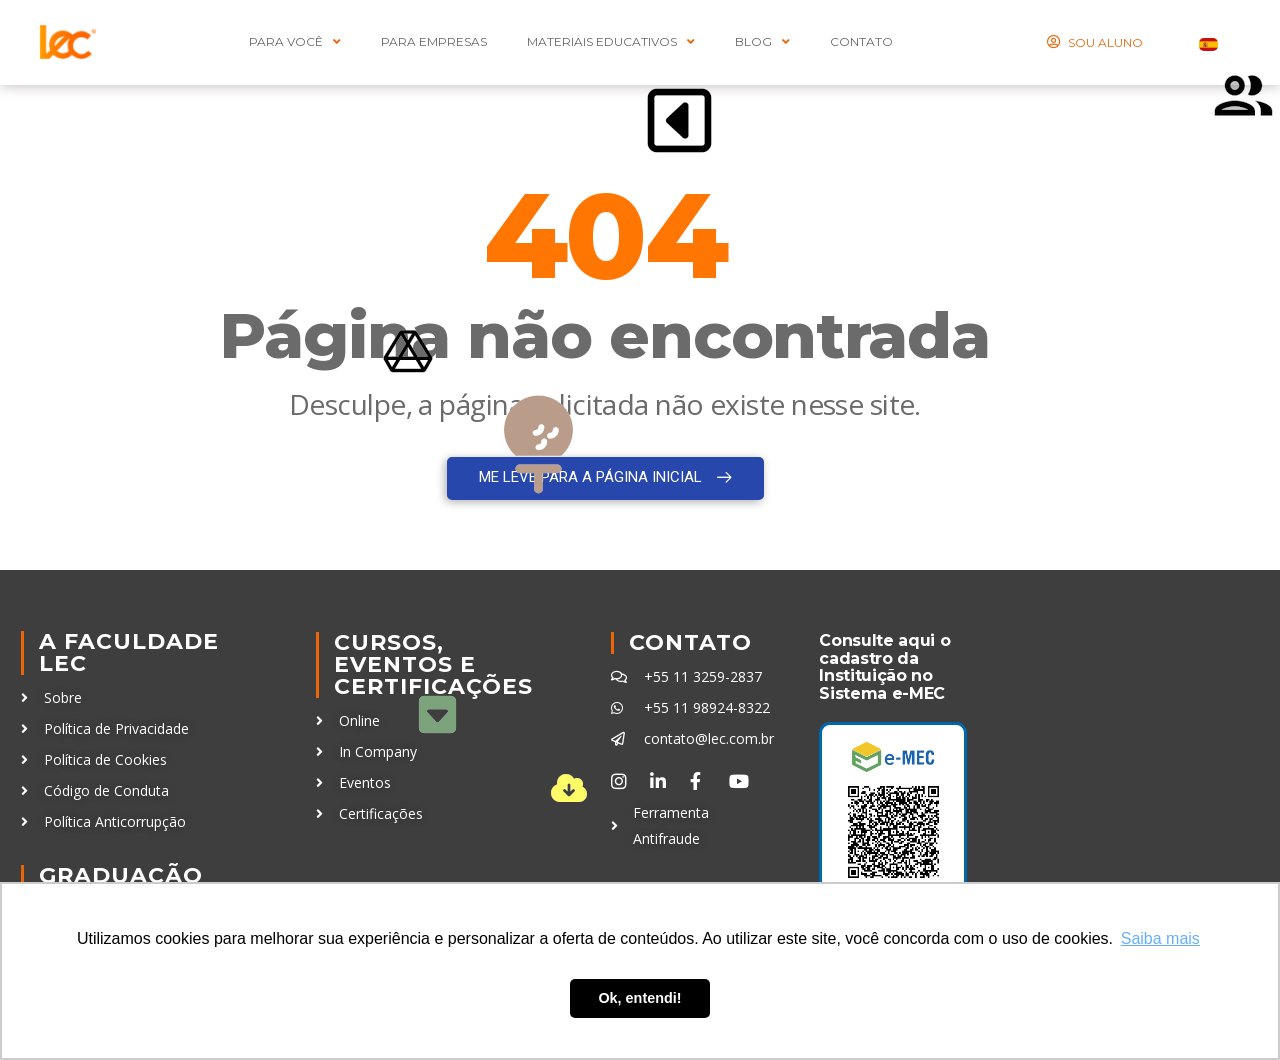  I want to click on access golf or sports-related features, so click(538, 441).